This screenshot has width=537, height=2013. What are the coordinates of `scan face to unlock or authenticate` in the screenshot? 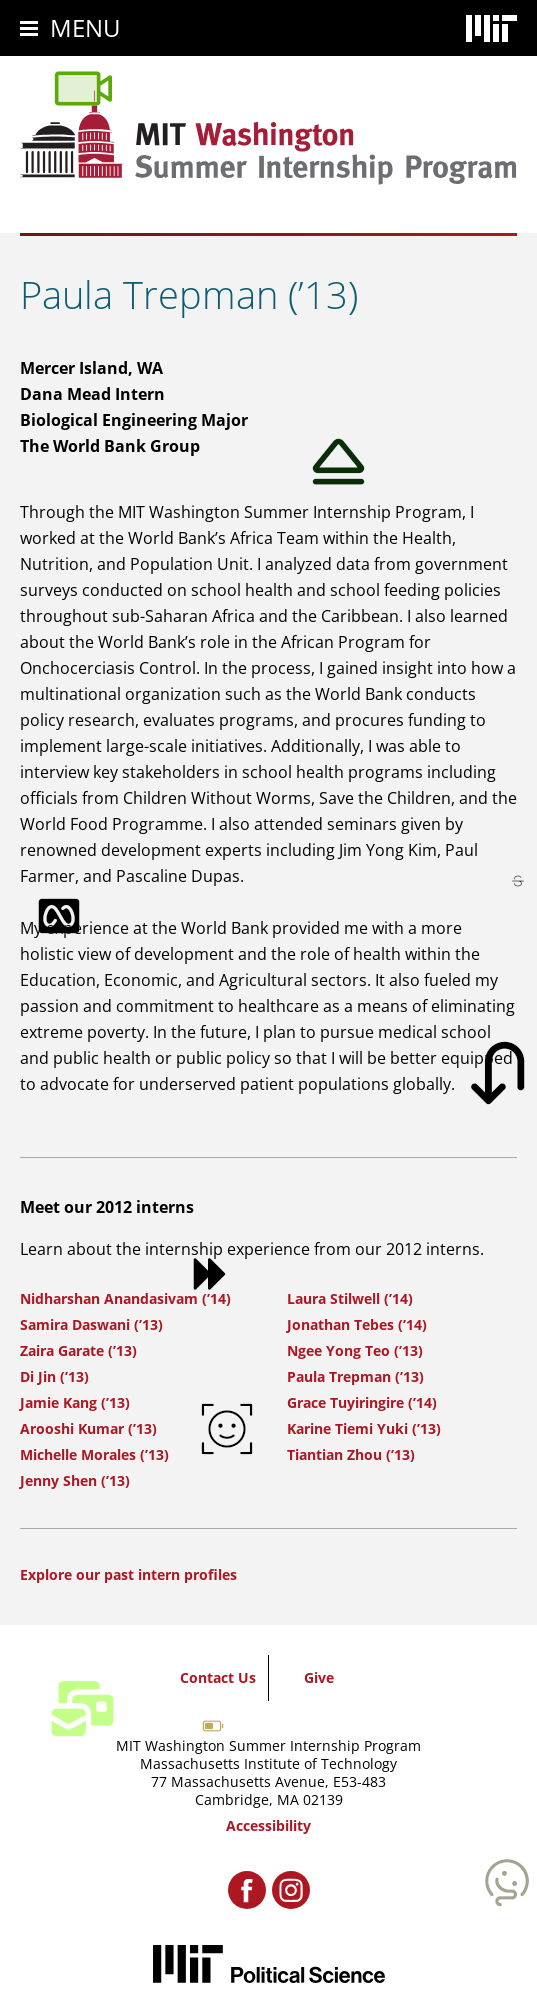 It's located at (227, 1429).